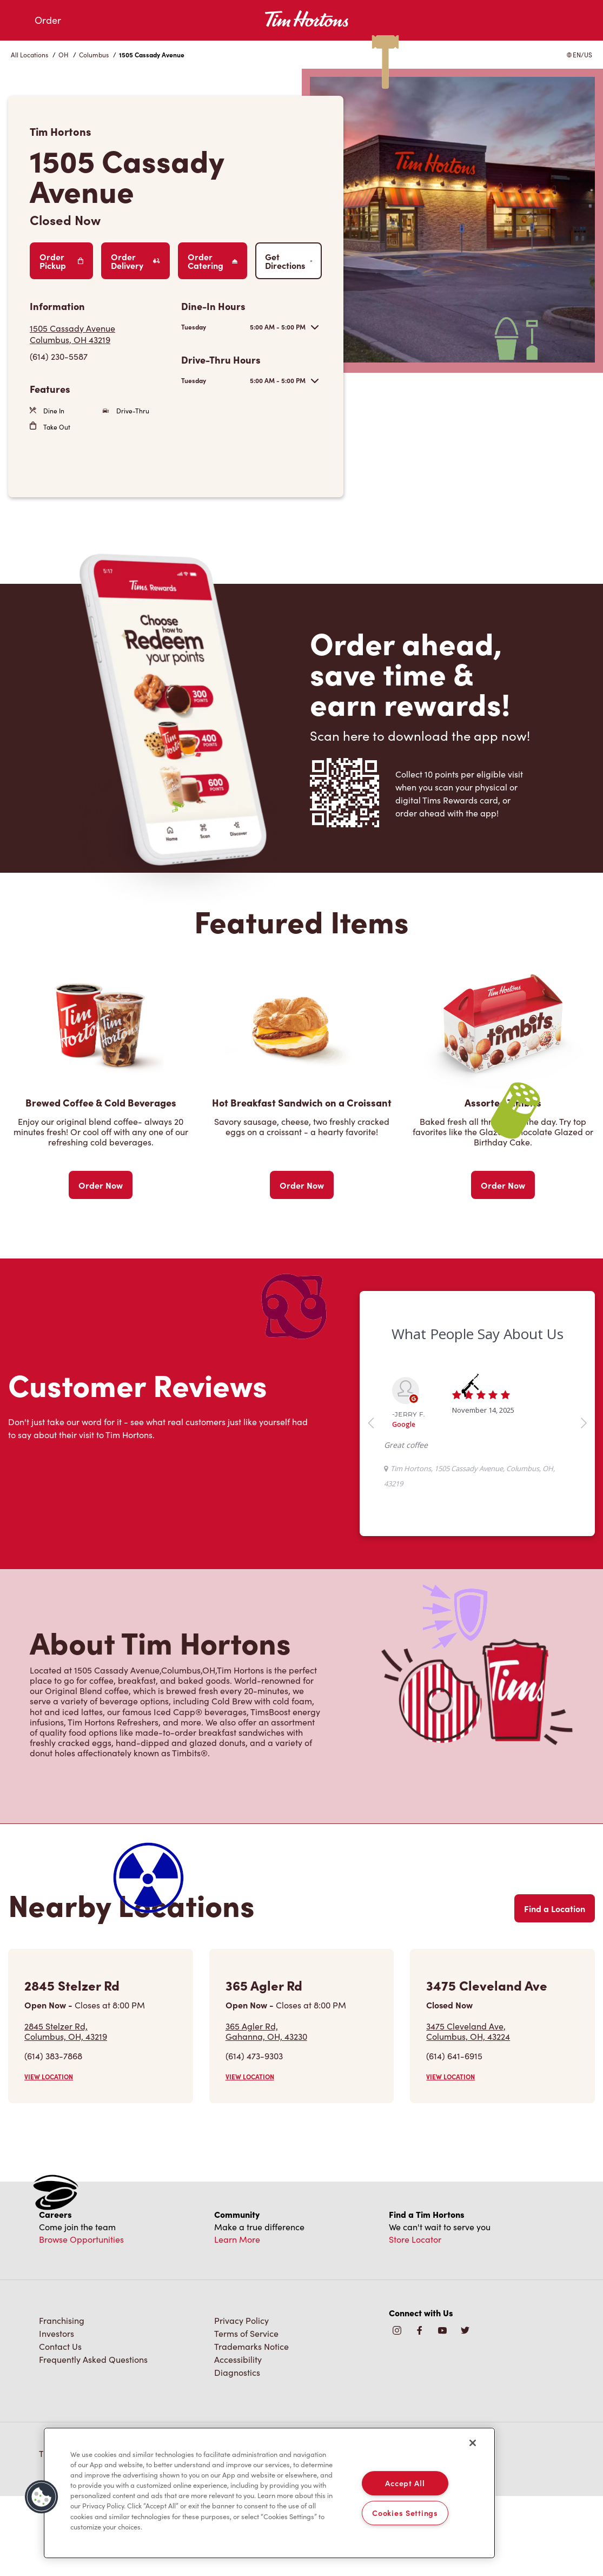 Image resolution: width=603 pixels, height=2576 pixels. I want to click on sync or synchronization in progress, so click(294, 1306).